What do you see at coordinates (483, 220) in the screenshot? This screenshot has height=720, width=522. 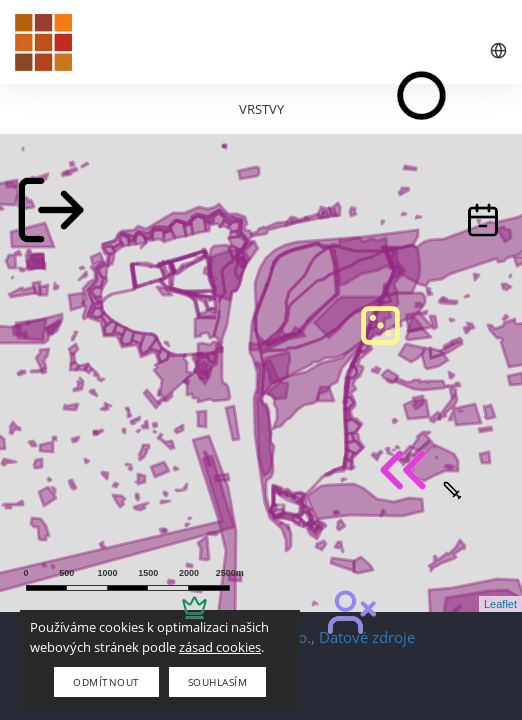 I see `remove an event from your calendar` at bounding box center [483, 220].